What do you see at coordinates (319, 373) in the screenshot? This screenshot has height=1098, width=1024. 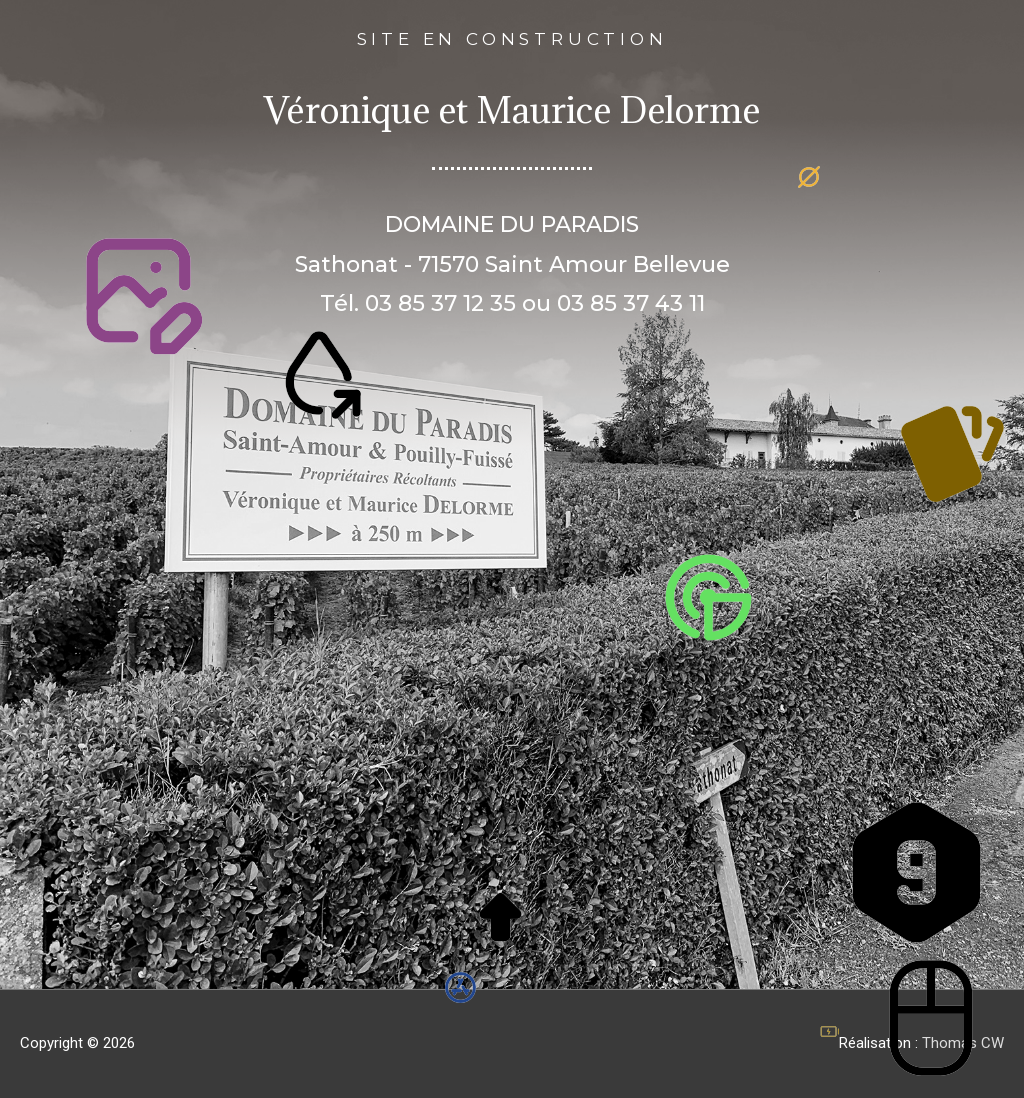 I see `share water usage or hydration data` at bounding box center [319, 373].